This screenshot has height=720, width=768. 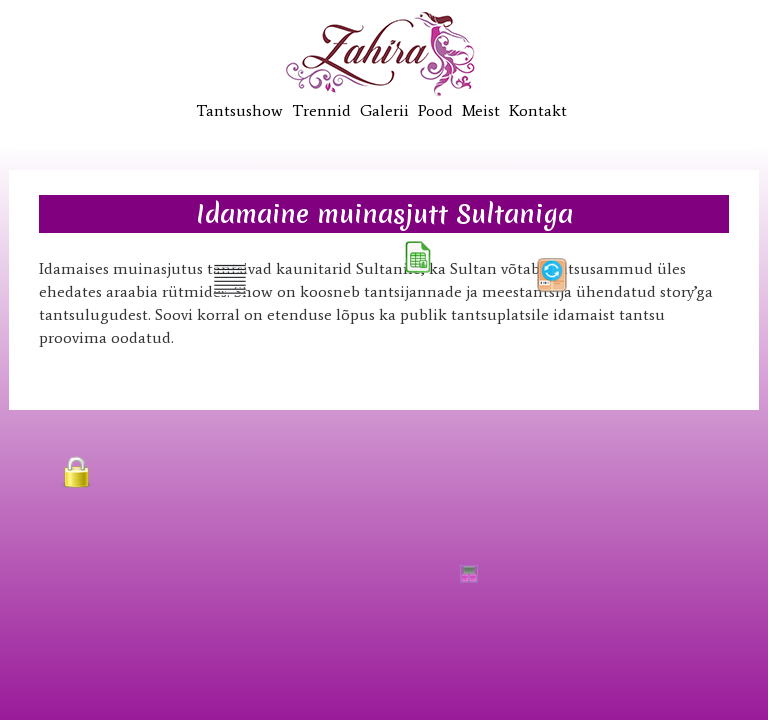 I want to click on justify text to fill both margins, so click(x=230, y=280).